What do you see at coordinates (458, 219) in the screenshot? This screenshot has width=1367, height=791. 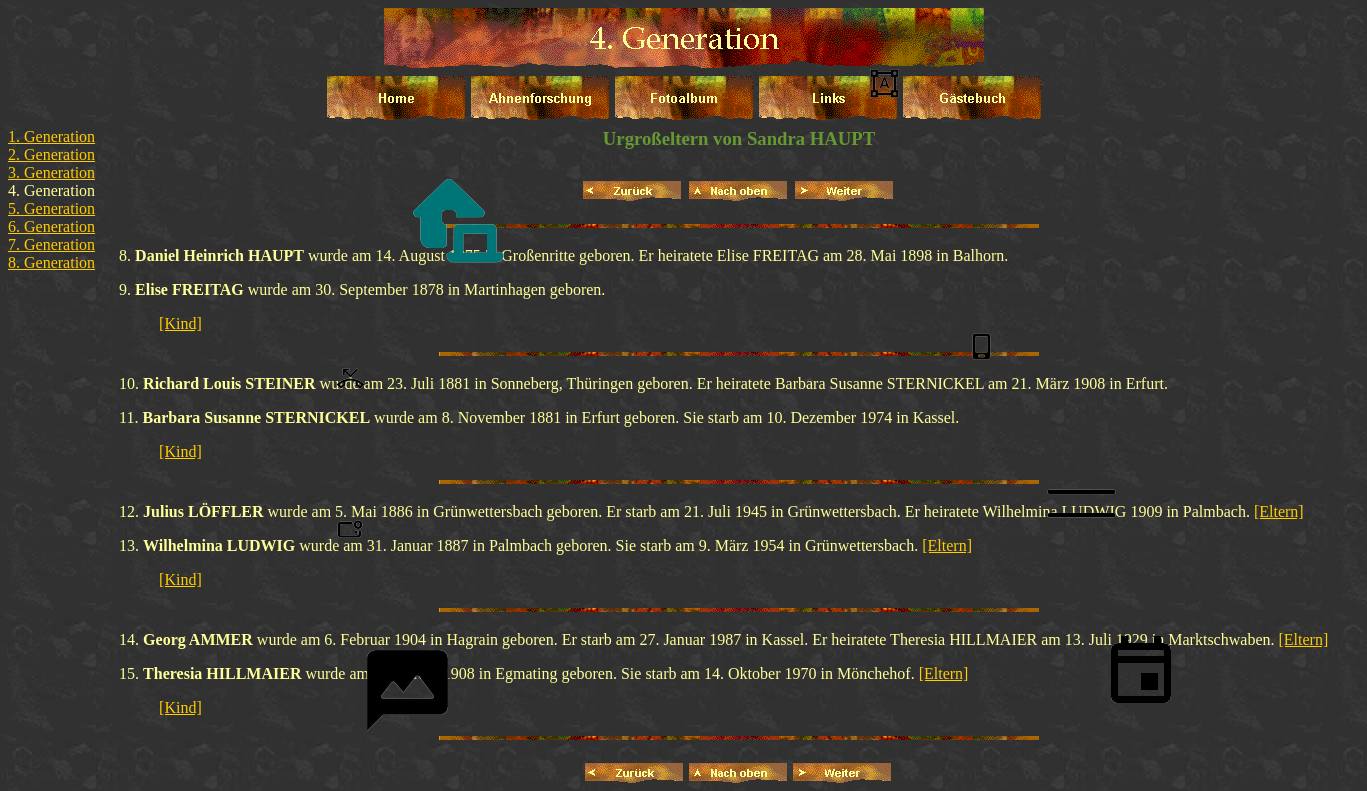 I see `work from home or remote work mode` at bounding box center [458, 219].